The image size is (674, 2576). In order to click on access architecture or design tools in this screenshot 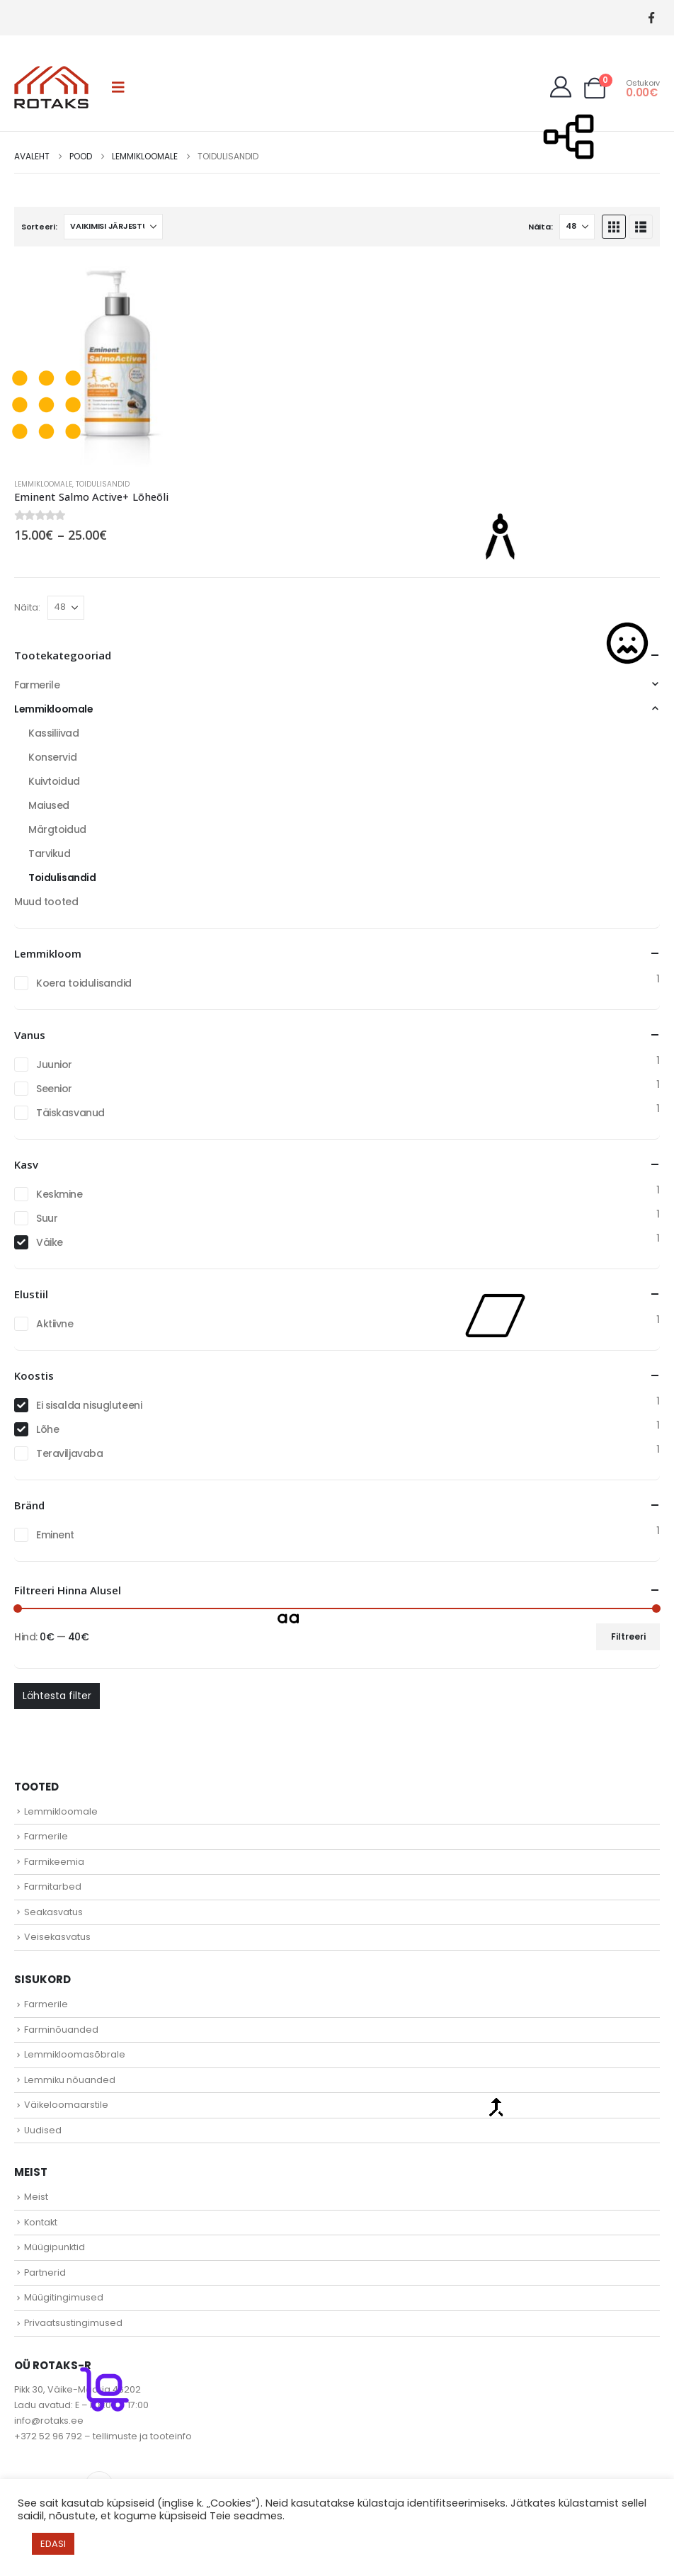, I will do `click(500, 536)`.